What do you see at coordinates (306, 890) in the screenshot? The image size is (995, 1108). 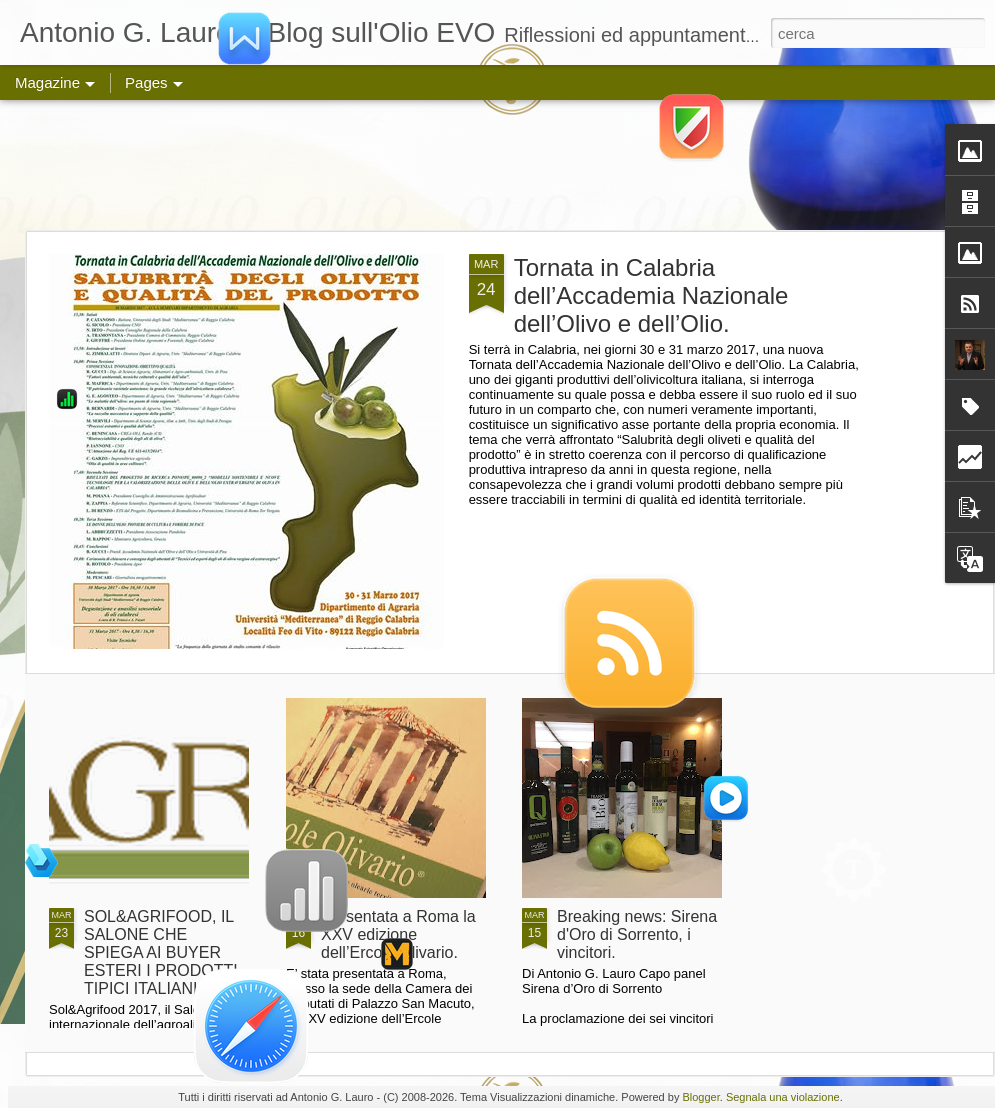 I see `open numbers spreadsheet app` at bounding box center [306, 890].